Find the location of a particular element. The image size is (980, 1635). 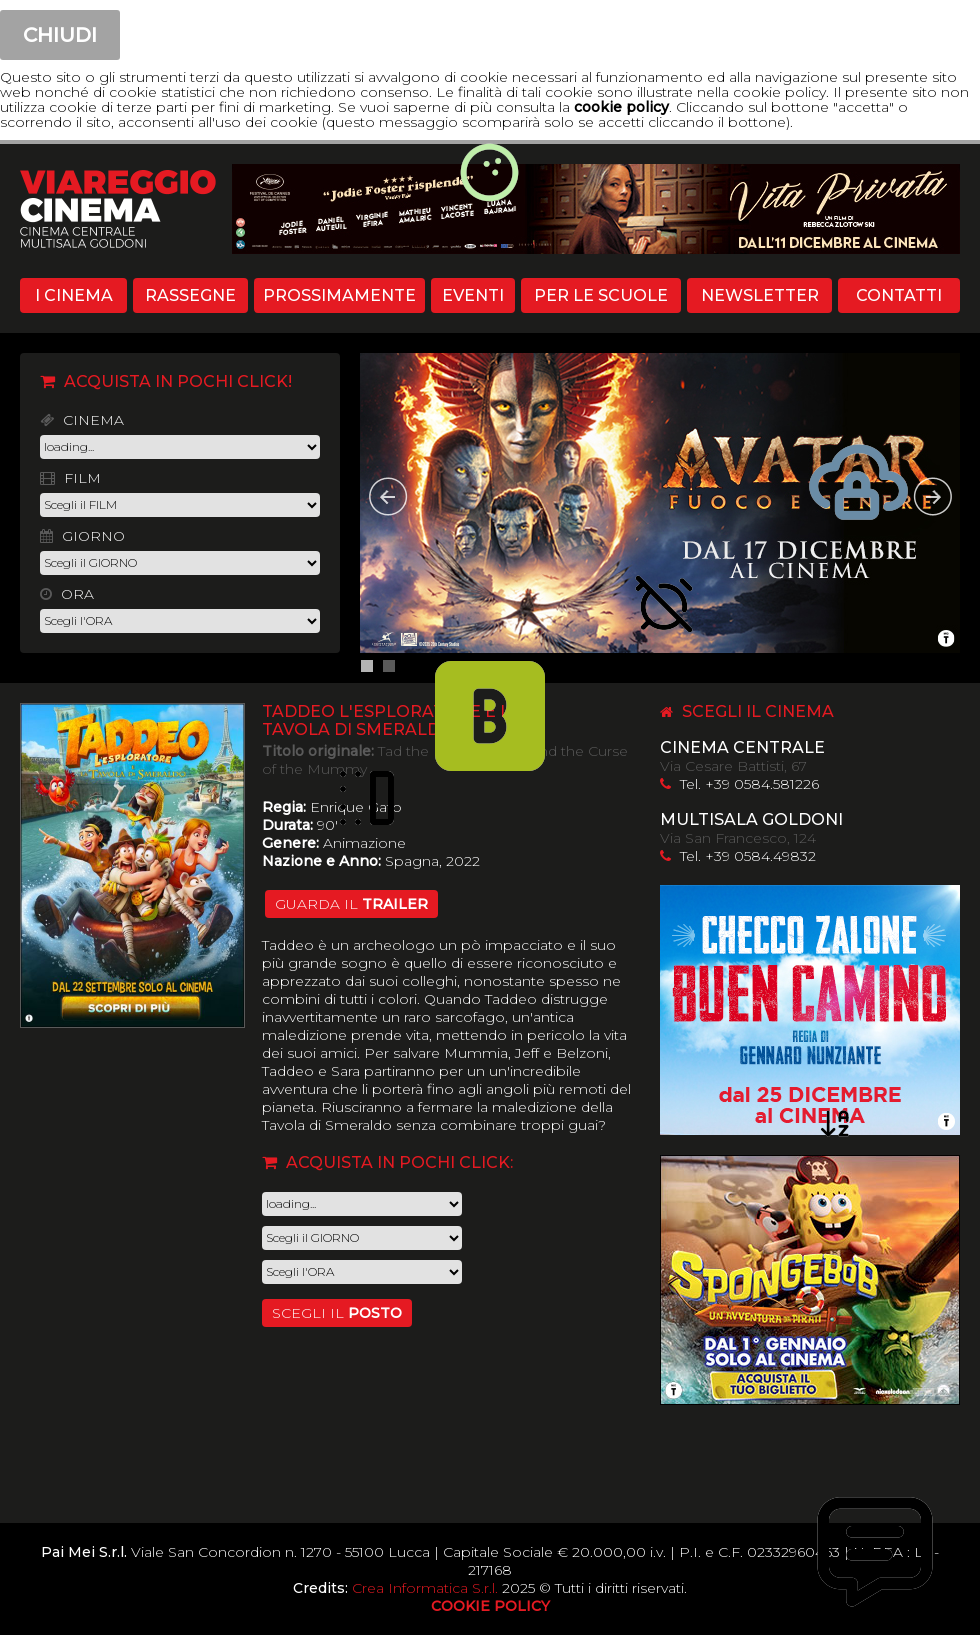

sort alphabetically from A to Z is located at coordinates (835, 1123).